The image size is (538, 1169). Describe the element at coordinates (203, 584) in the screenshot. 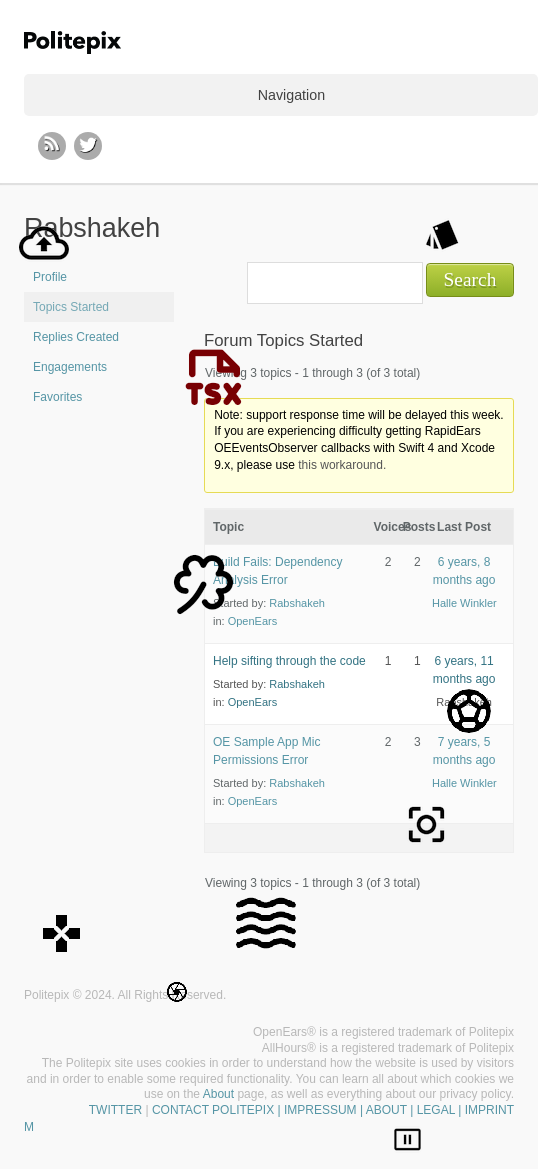

I see `indicates a michelin green star rating for sustainable restaurants` at that location.